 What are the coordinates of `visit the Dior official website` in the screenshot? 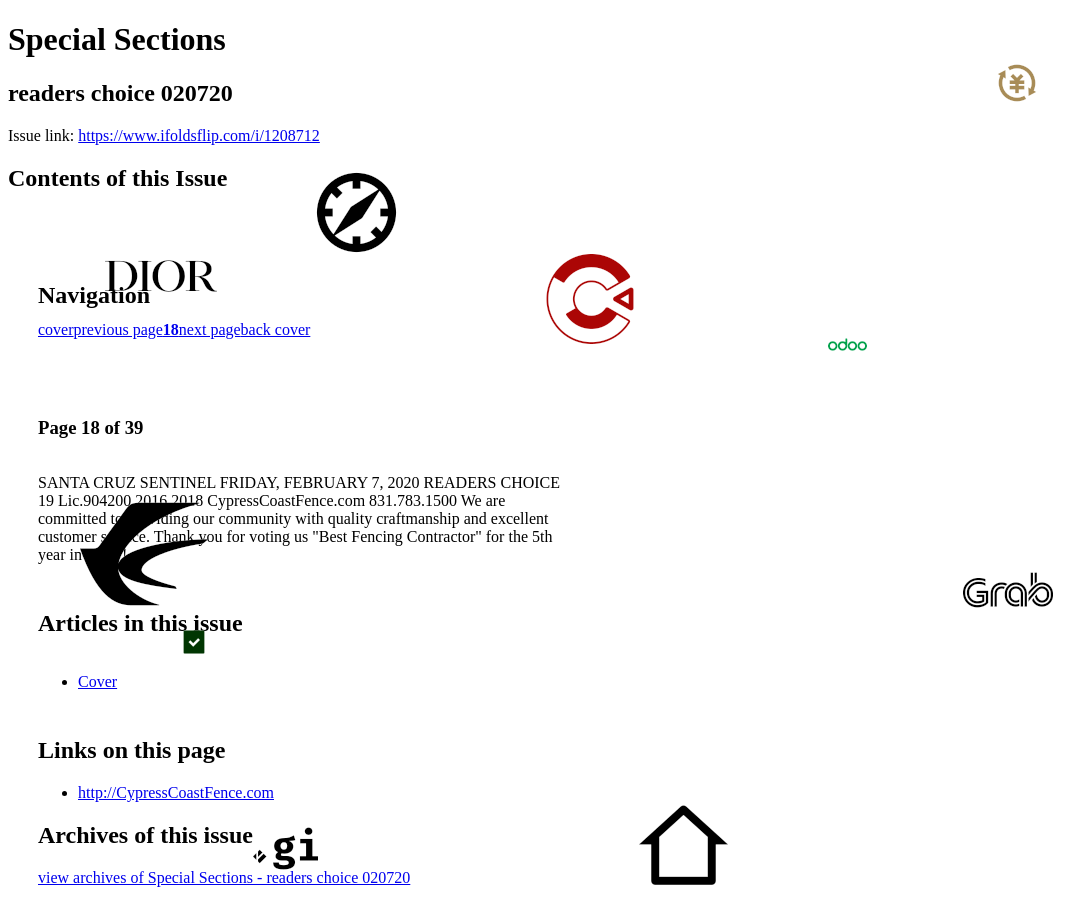 It's located at (161, 276).